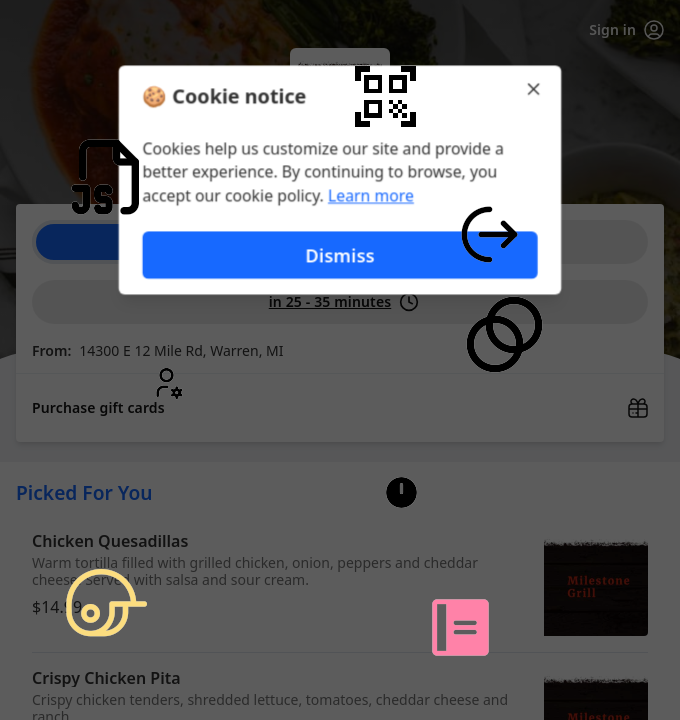  What do you see at coordinates (401, 492) in the screenshot?
I see `indicates 12 o'clock or noon/midnight` at bounding box center [401, 492].